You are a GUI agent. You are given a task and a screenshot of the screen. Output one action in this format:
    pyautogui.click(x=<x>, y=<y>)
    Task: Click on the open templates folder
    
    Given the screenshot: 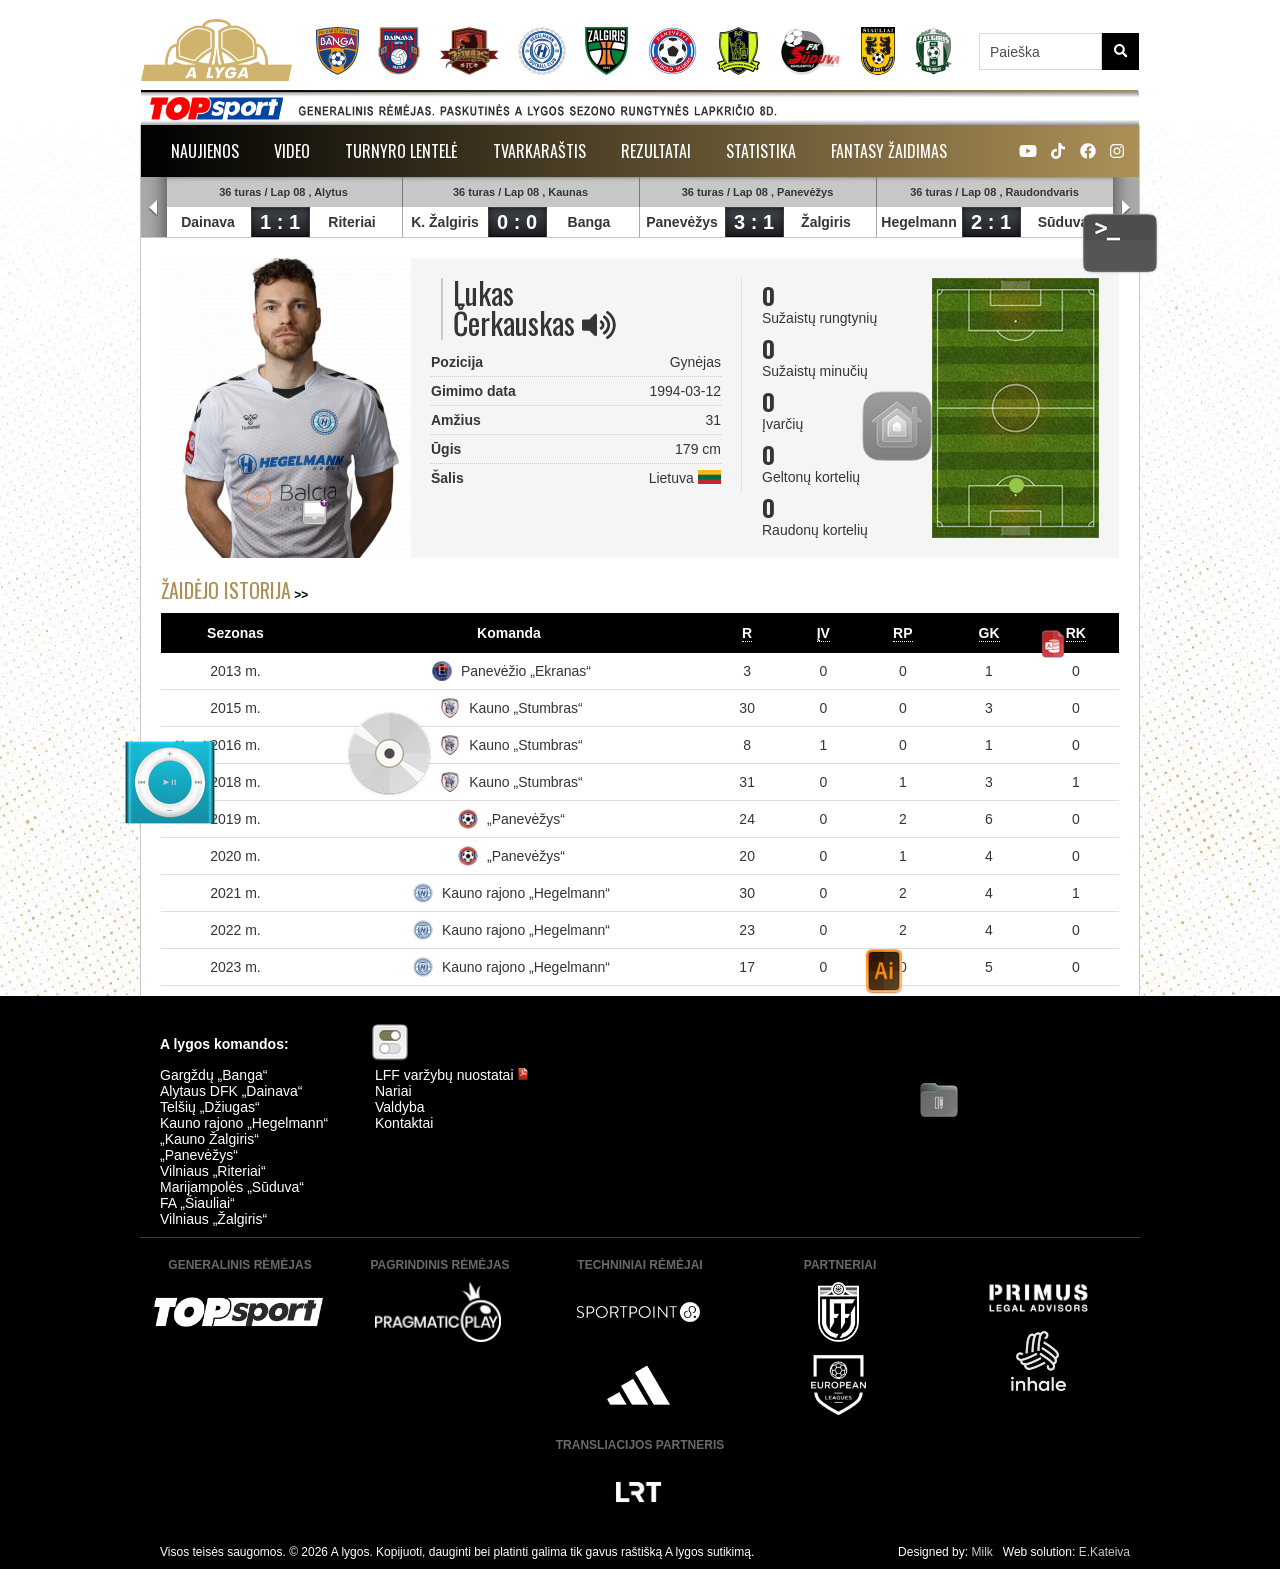 What is the action you would take?
    pyautogui.click(x=939, y=1100)
    